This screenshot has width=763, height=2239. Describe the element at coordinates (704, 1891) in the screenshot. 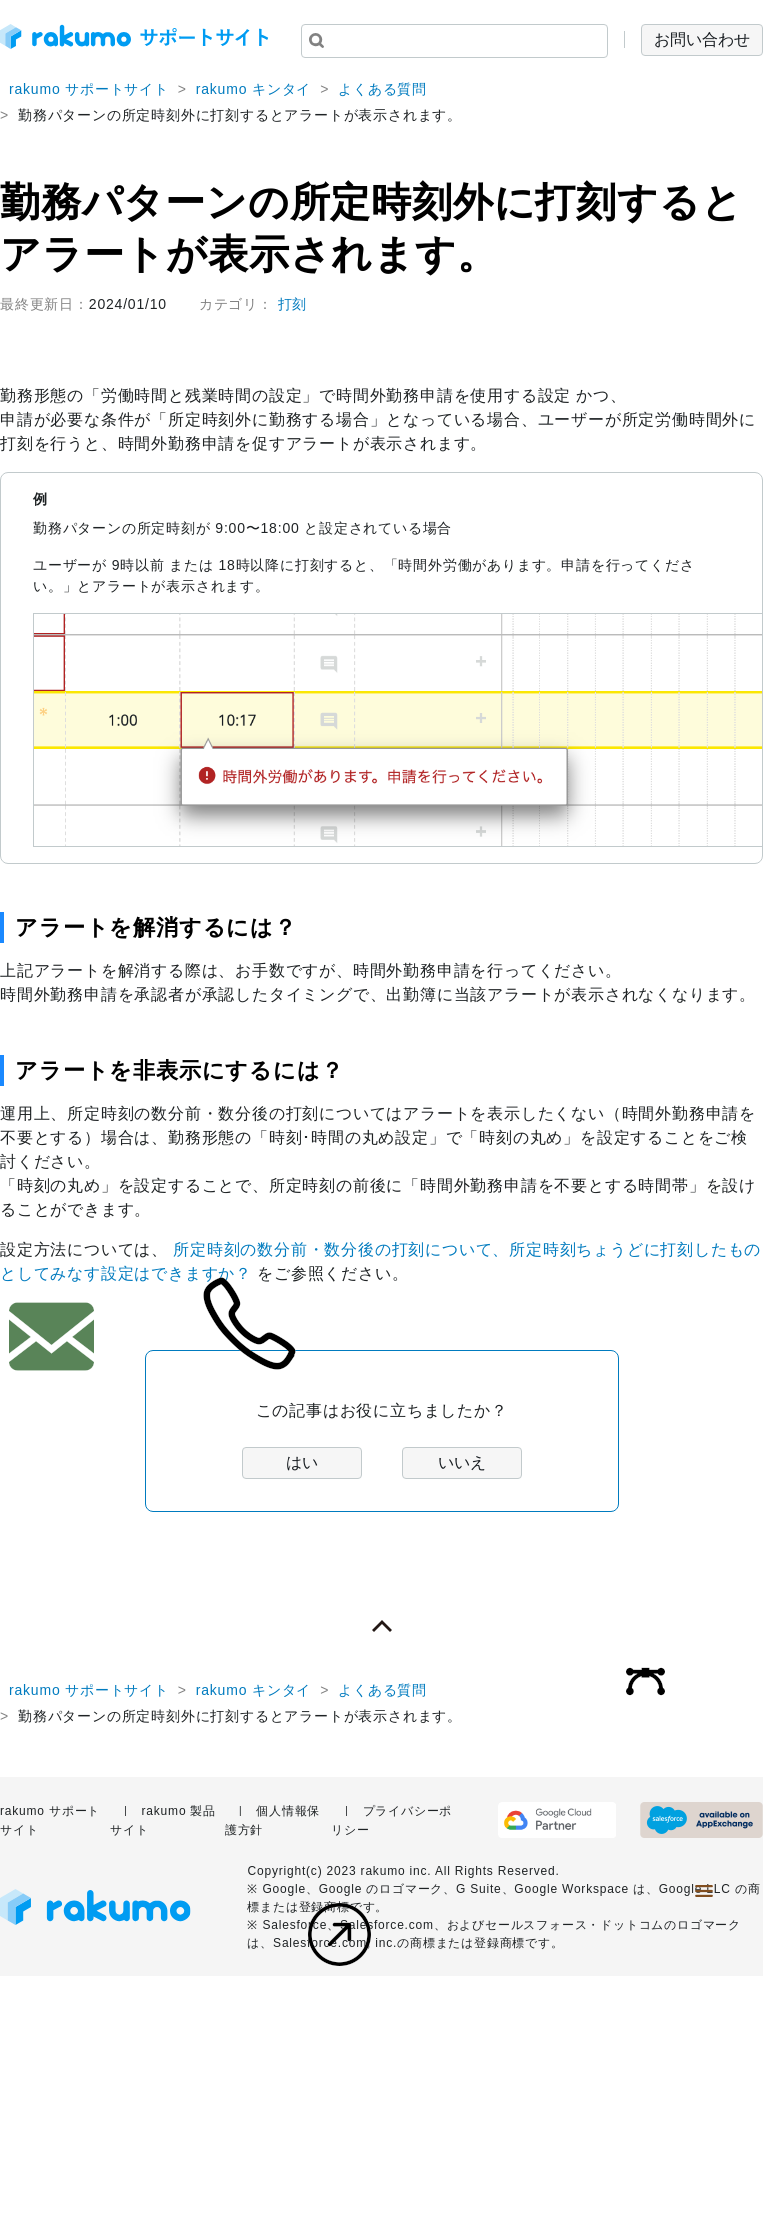

I see `open the navigation menu` at that location.